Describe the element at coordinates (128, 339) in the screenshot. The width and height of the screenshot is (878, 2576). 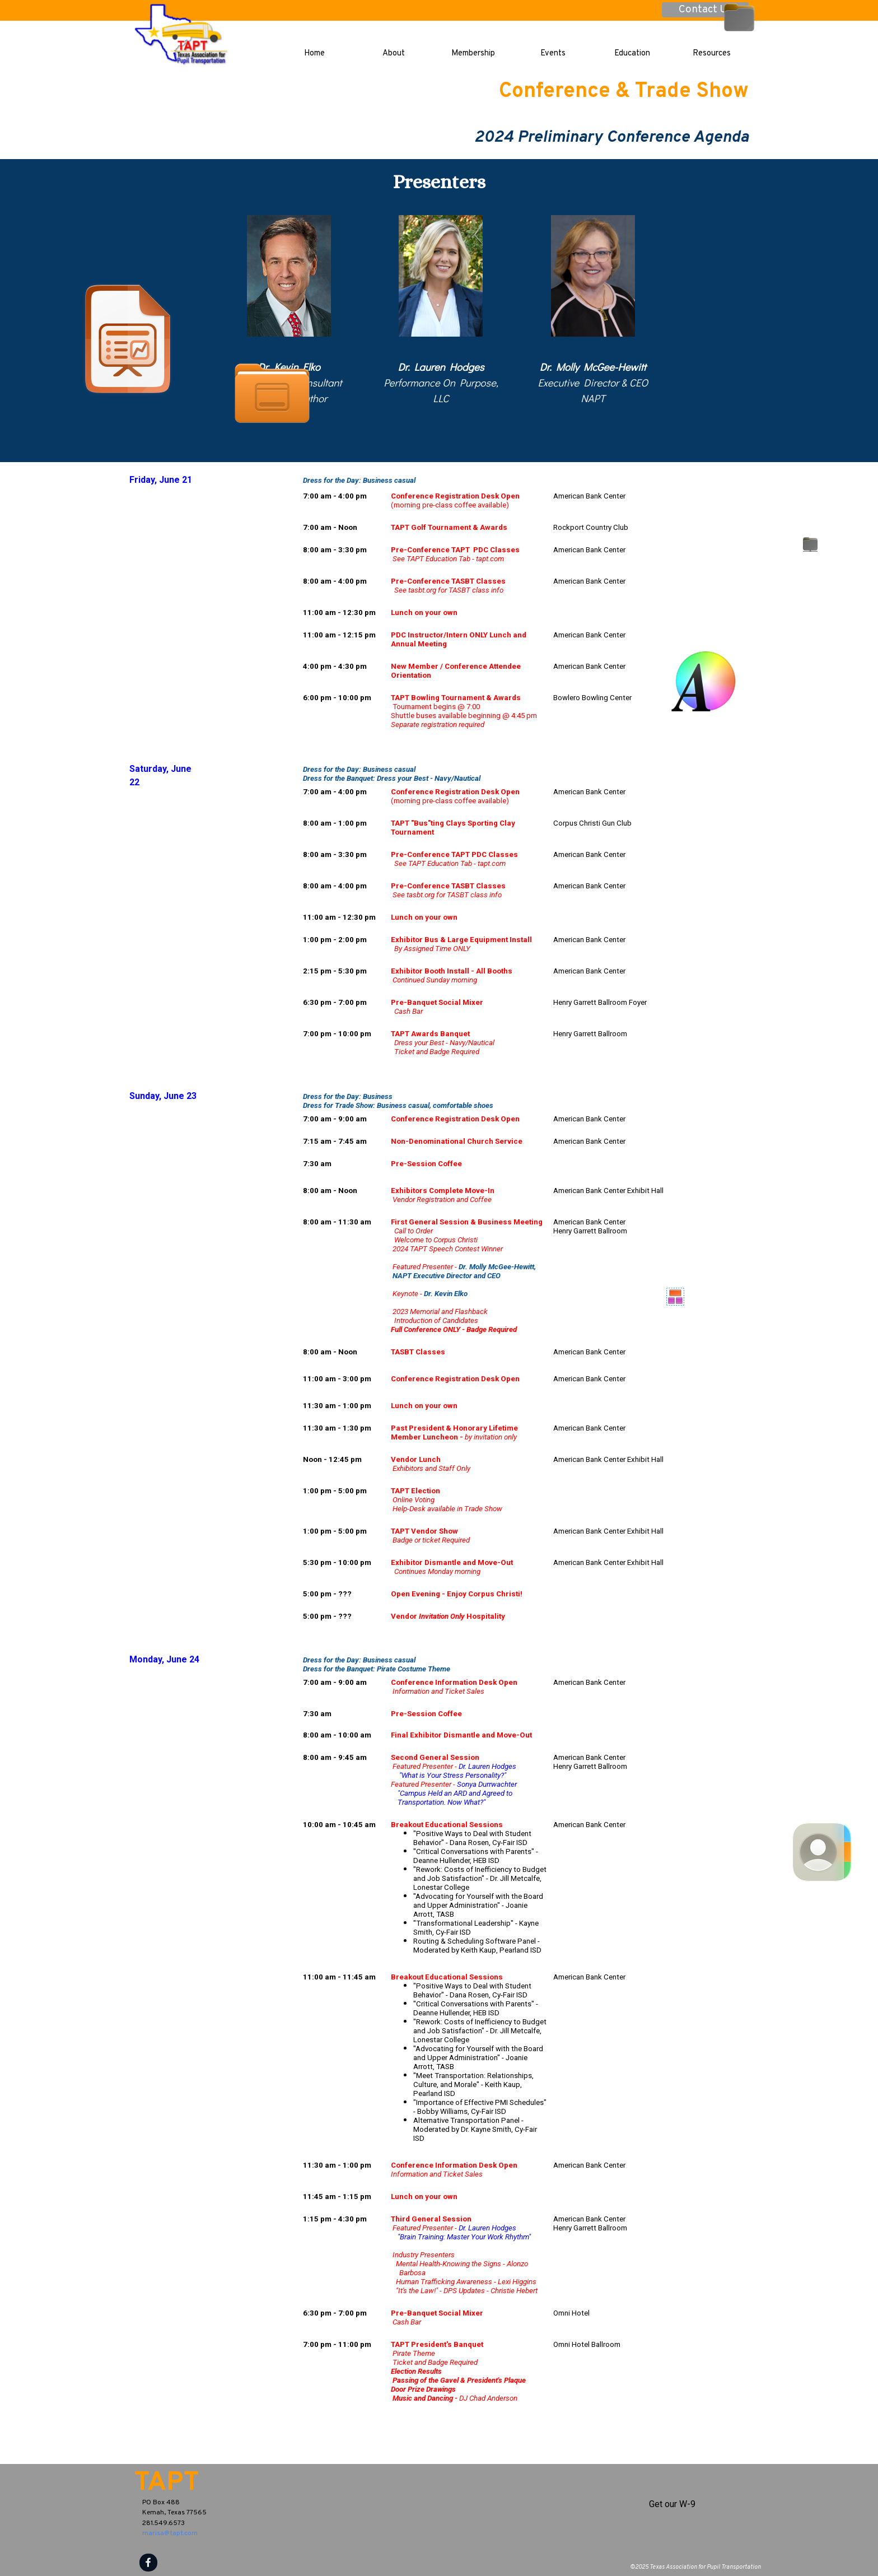
I see `libreoffice impress presentation file` at that location.